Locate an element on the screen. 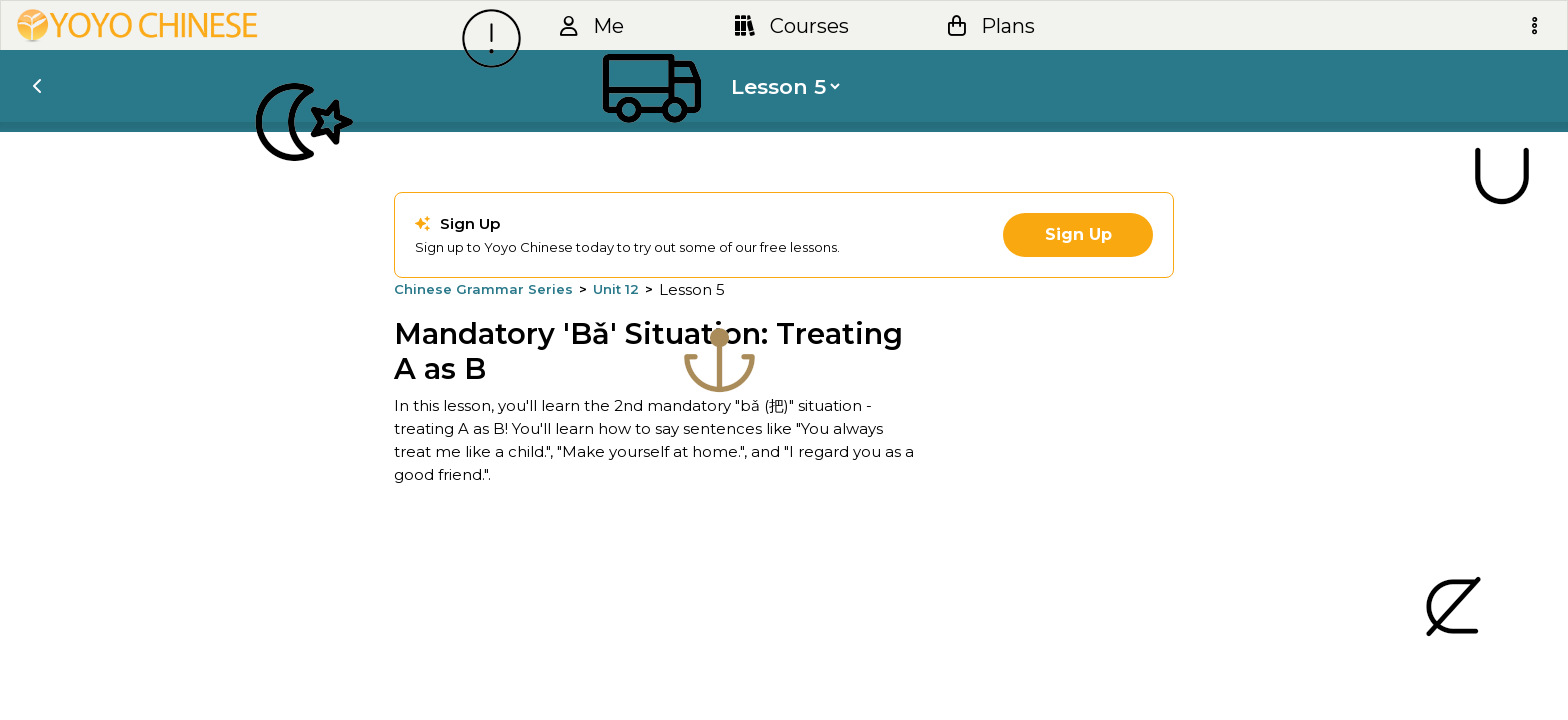 The height and width of the screenshot is (720, 1568). combine or merge selected elements is located at coordinates (1502, 172).